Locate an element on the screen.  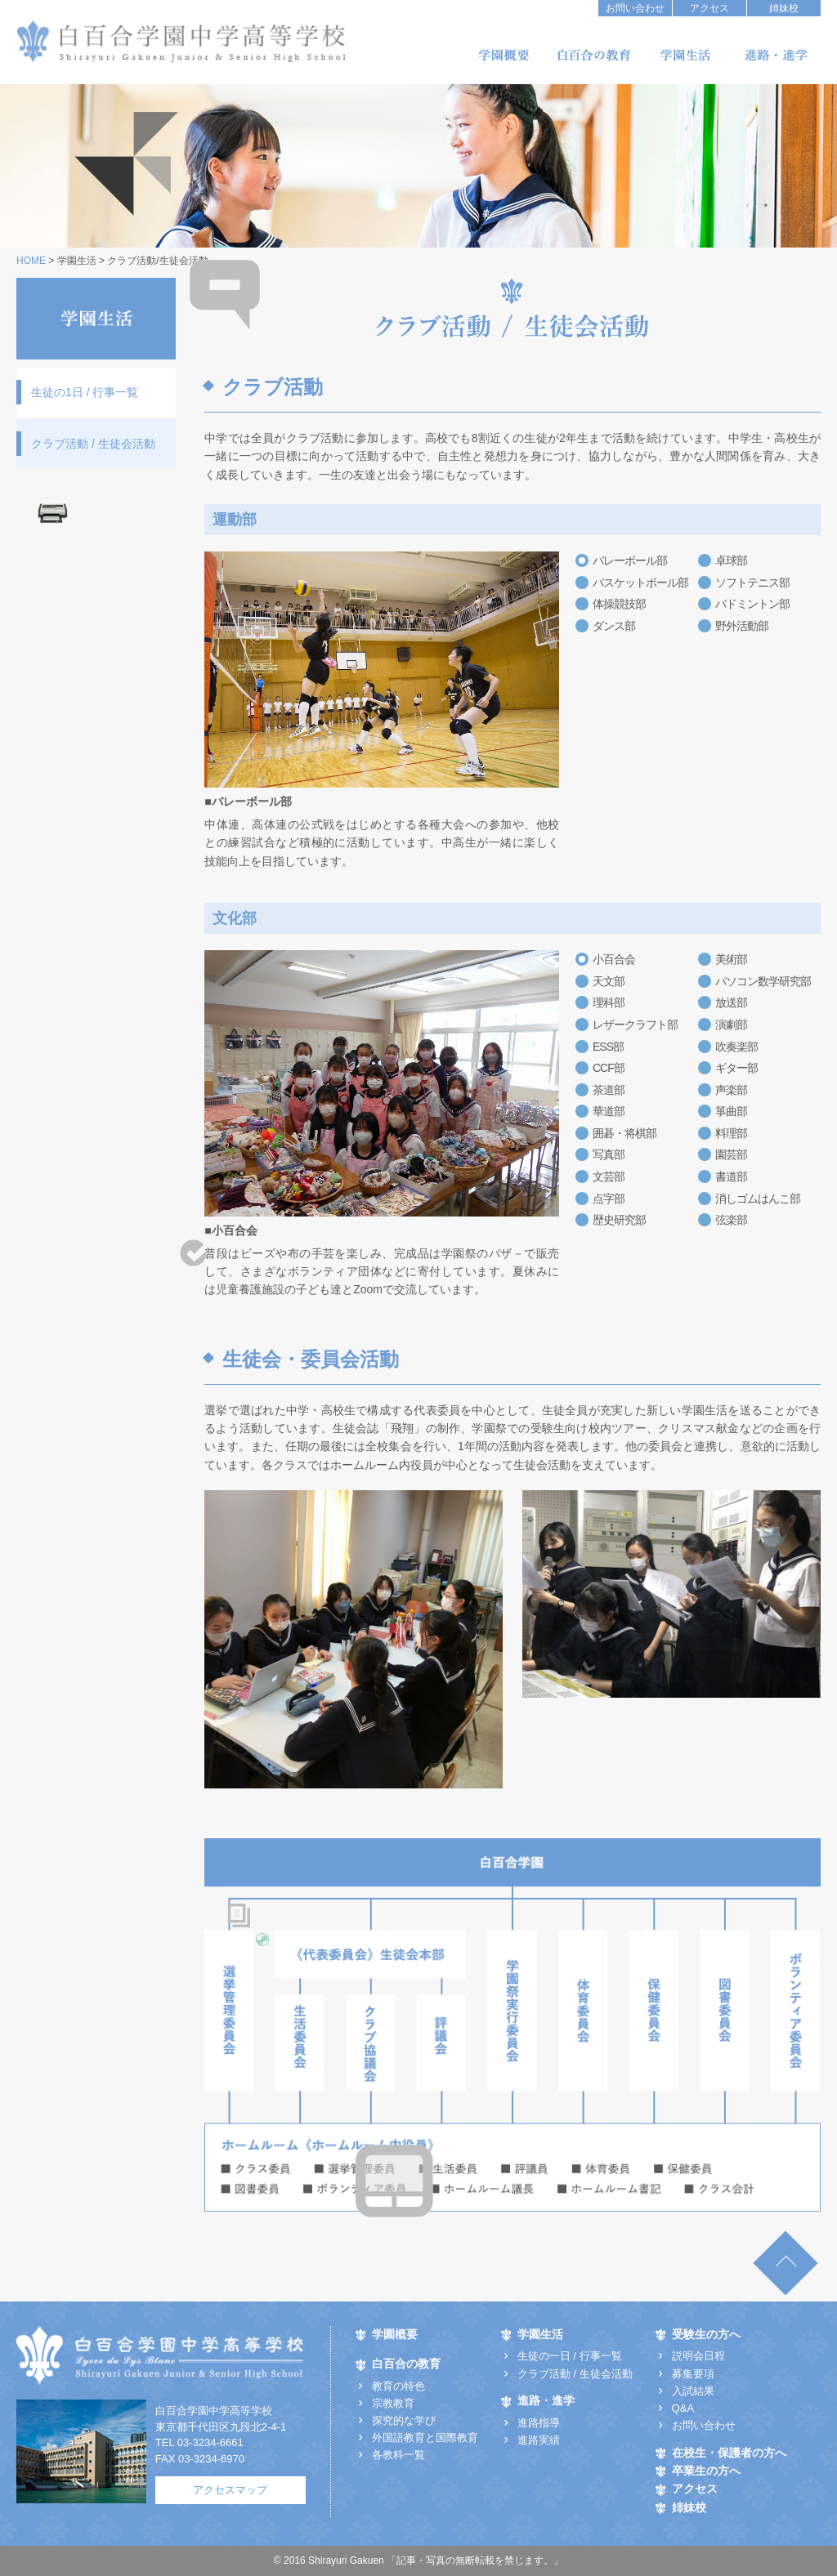
indicates user is busy or unavailable for chat is located at coordinates (225, 295).